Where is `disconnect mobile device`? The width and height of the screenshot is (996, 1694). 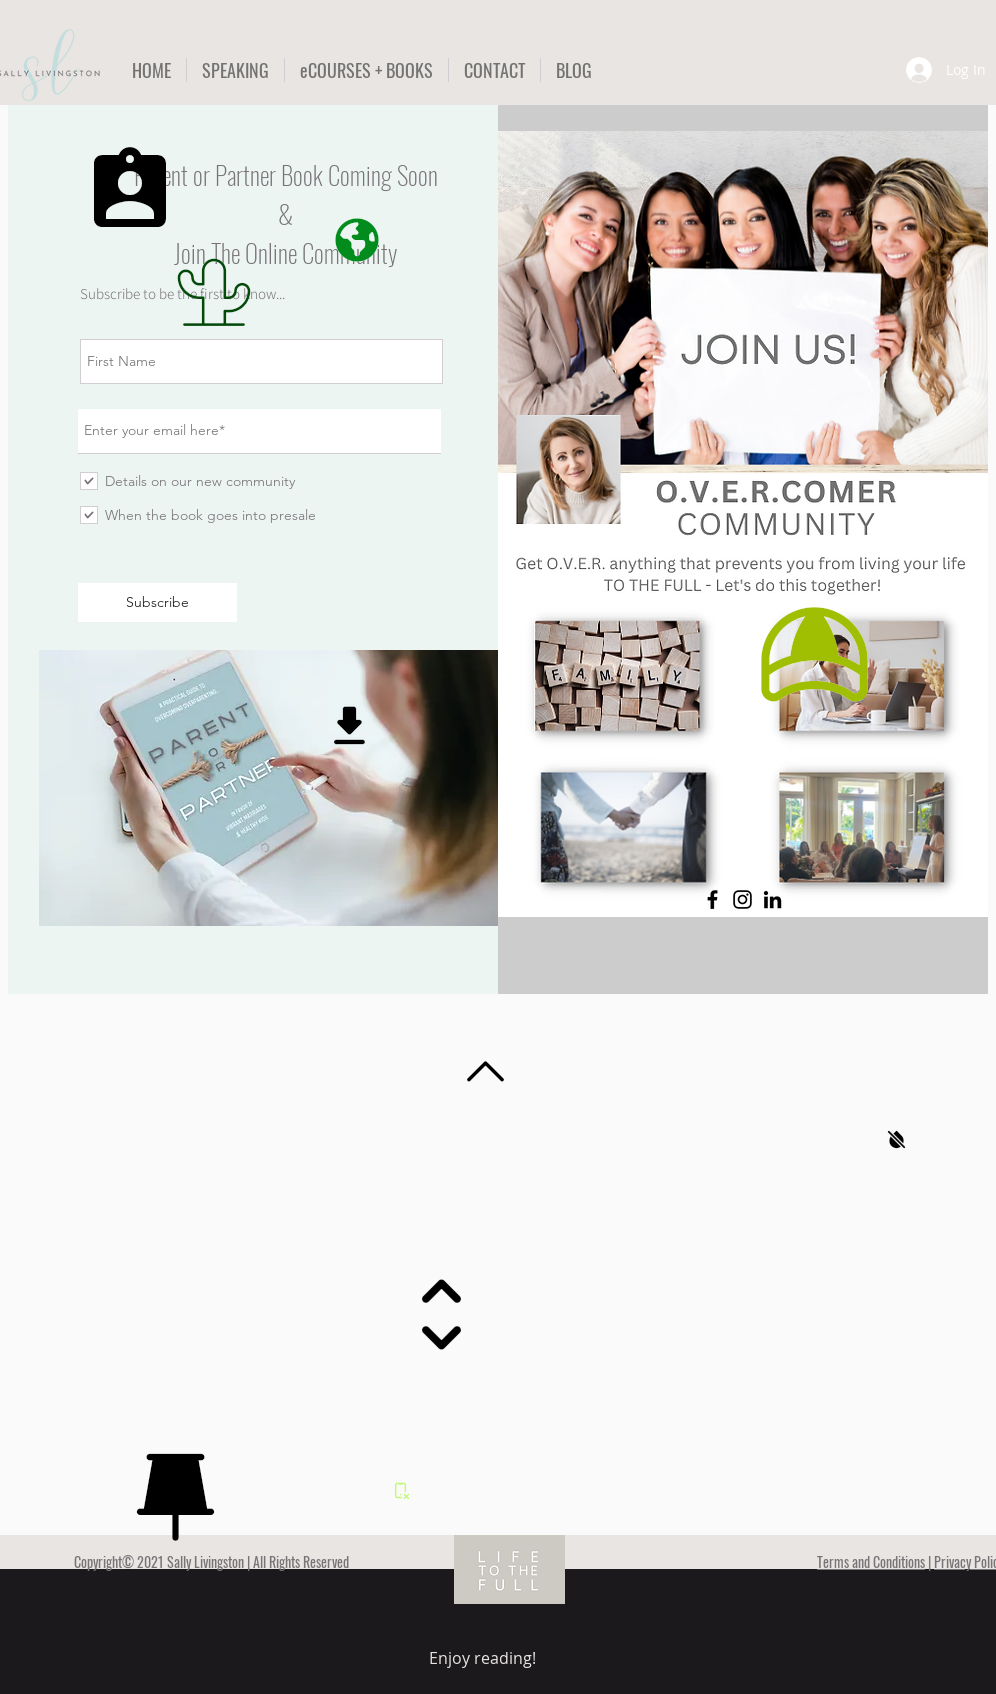 disconnect mobile device is located at coordinates (400, 1490).